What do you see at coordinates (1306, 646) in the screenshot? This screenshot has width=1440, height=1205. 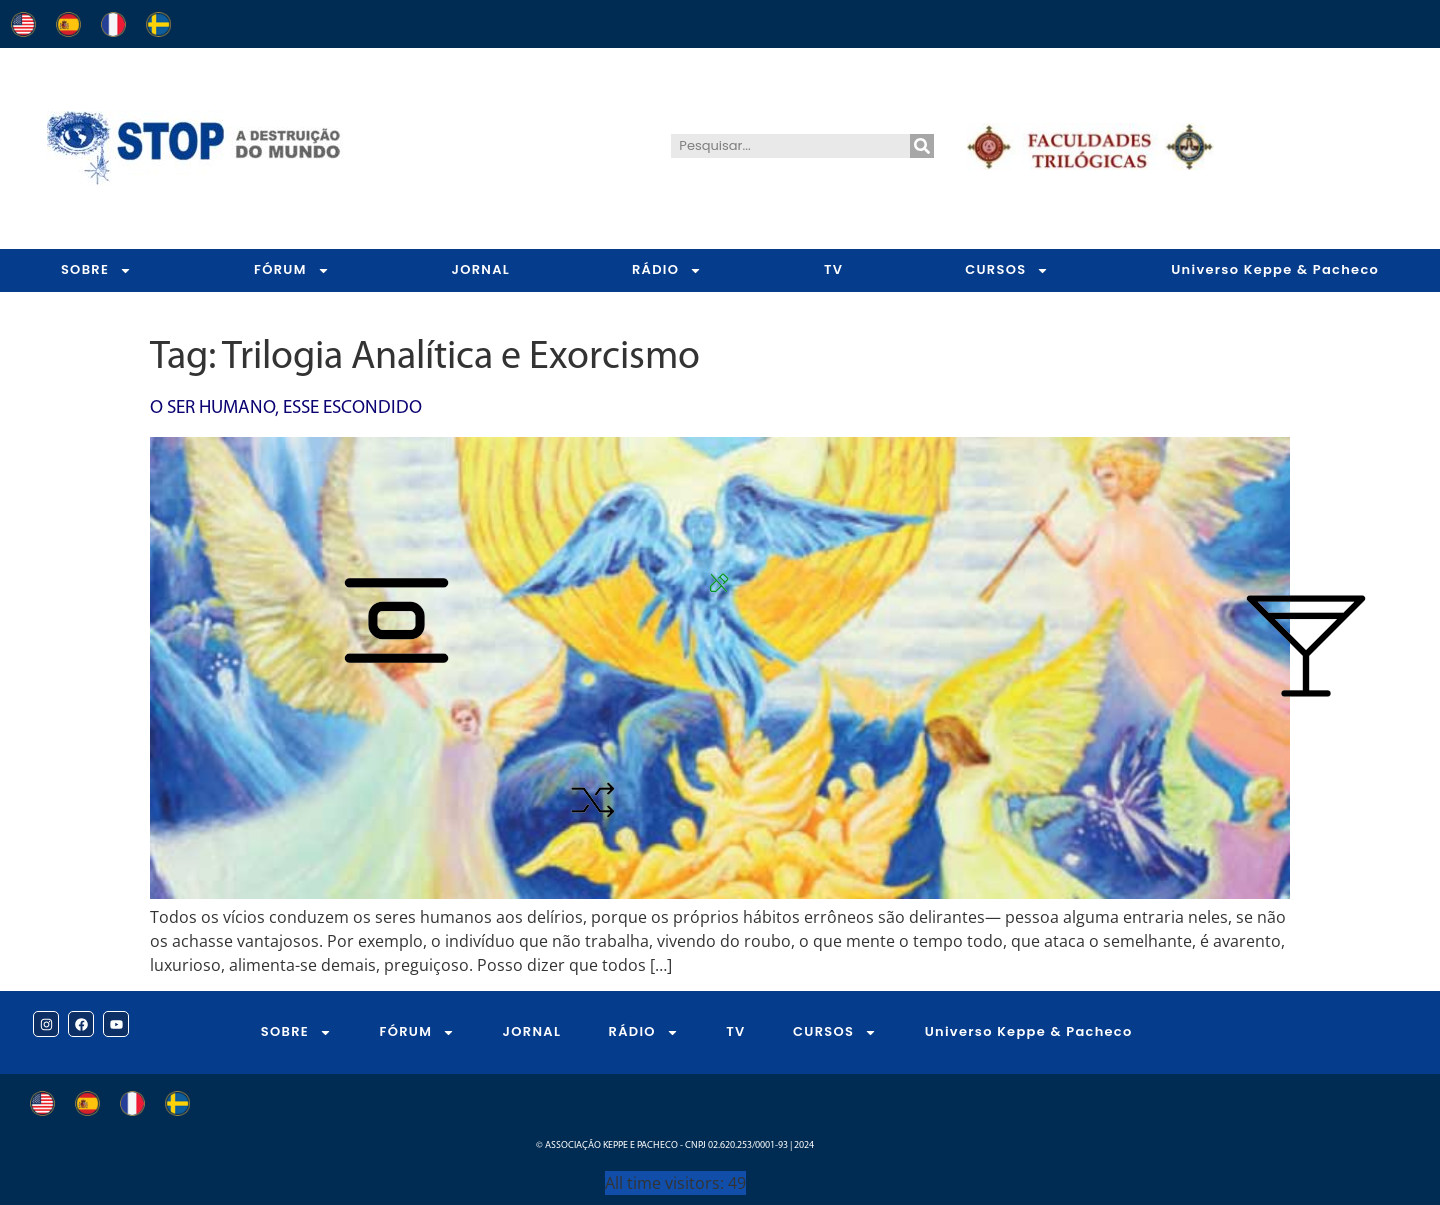 I see `browse bar or cocktail menu` at bounding box center [1306, 646].